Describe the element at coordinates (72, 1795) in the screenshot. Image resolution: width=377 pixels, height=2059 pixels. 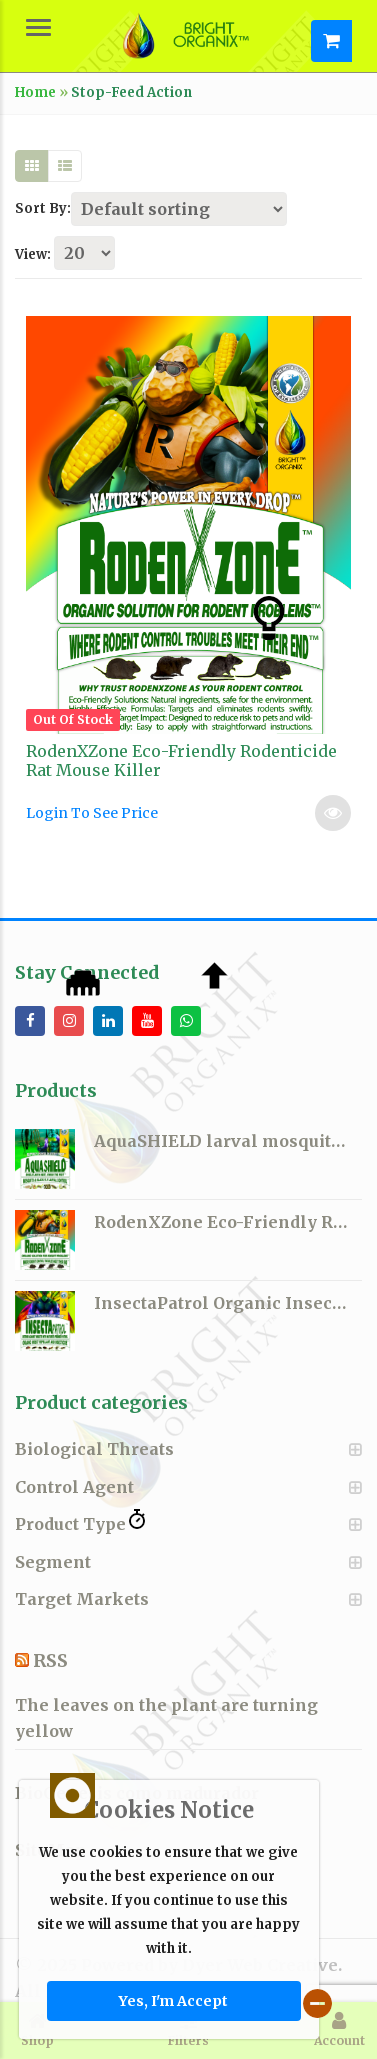
I see `view music album or collection` at that location.